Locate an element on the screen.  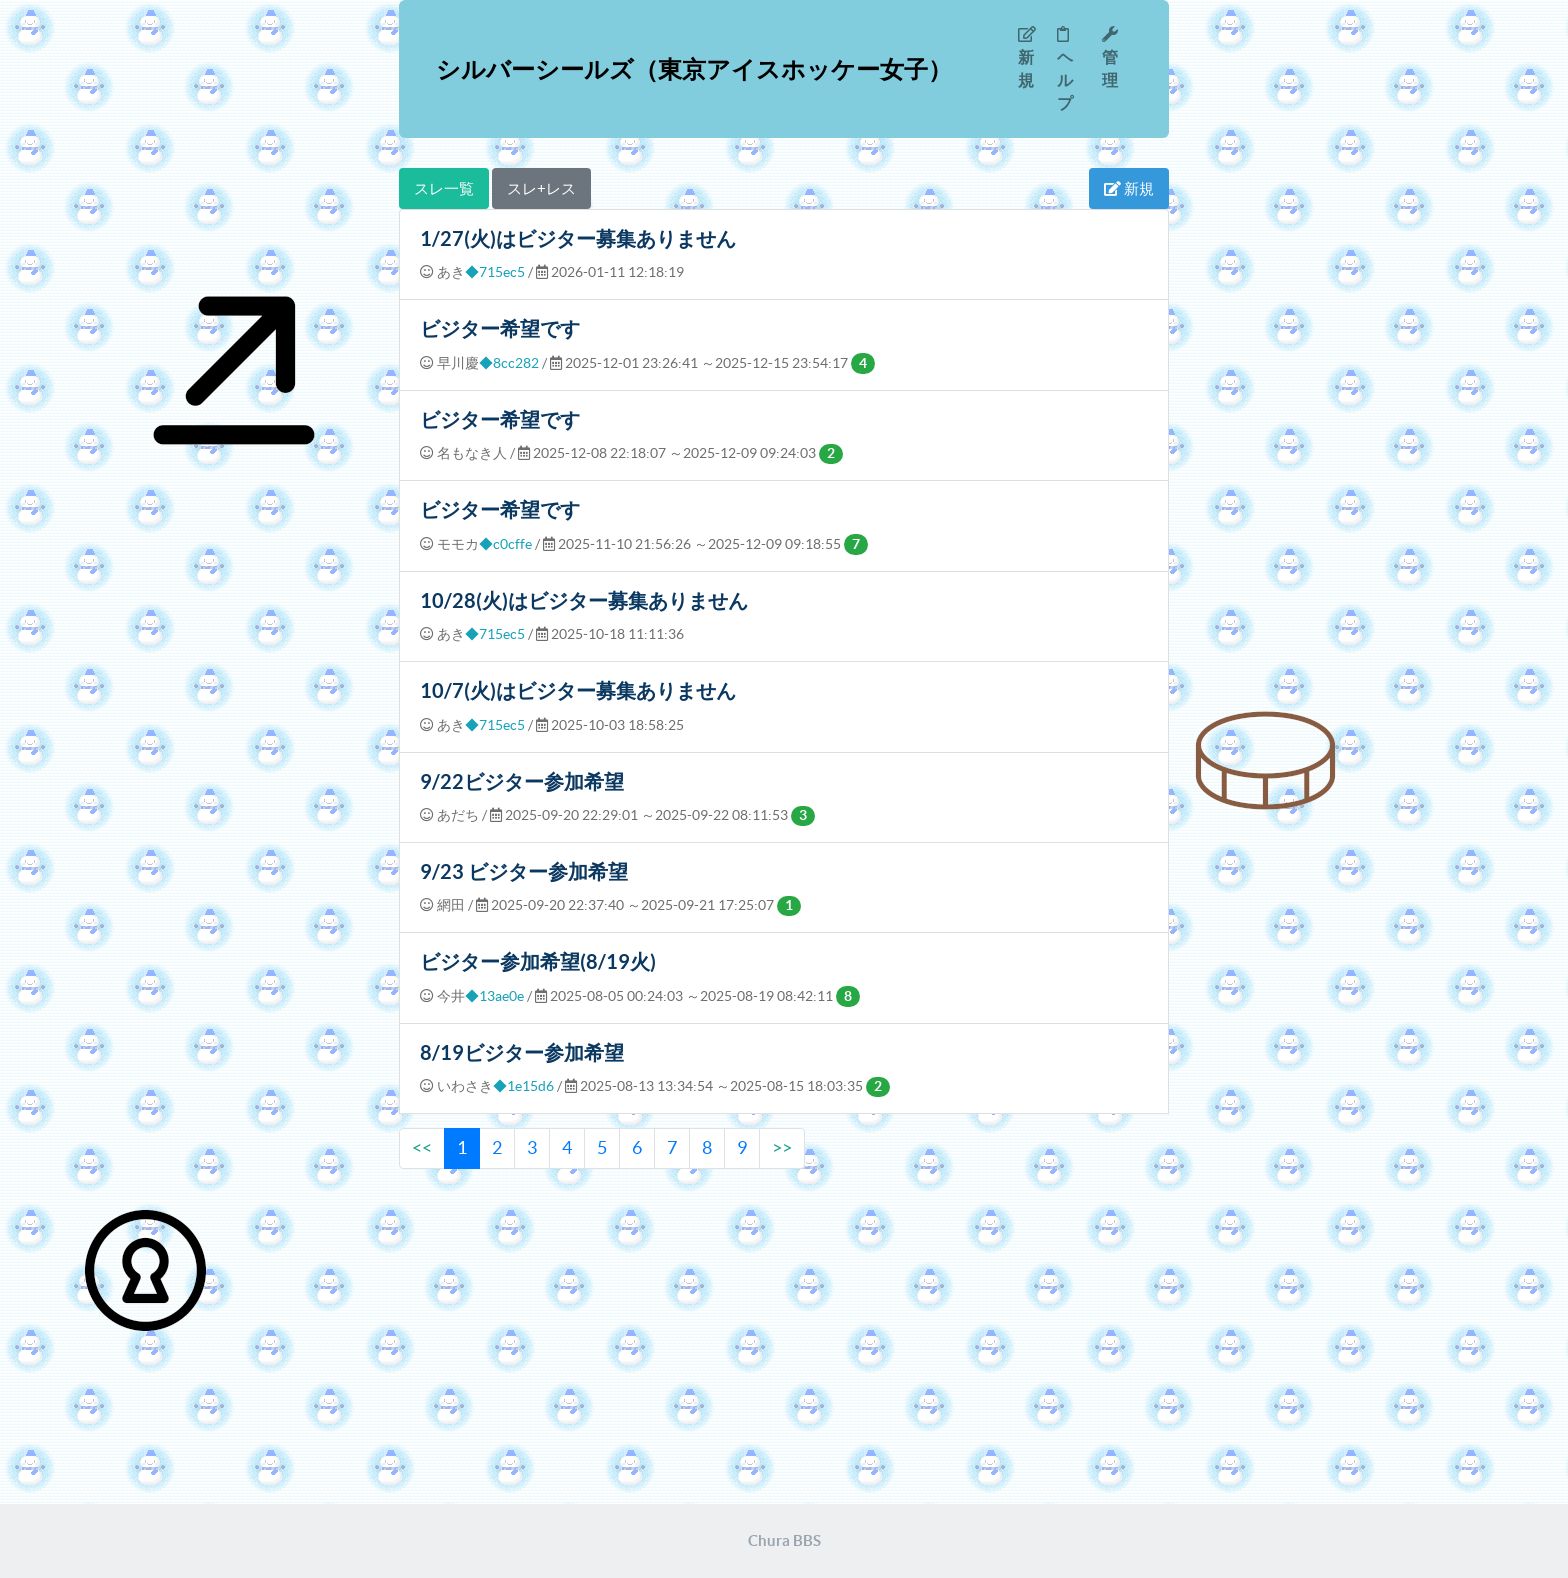
view your coin balance or currency is located at coordinates (1265, 760).